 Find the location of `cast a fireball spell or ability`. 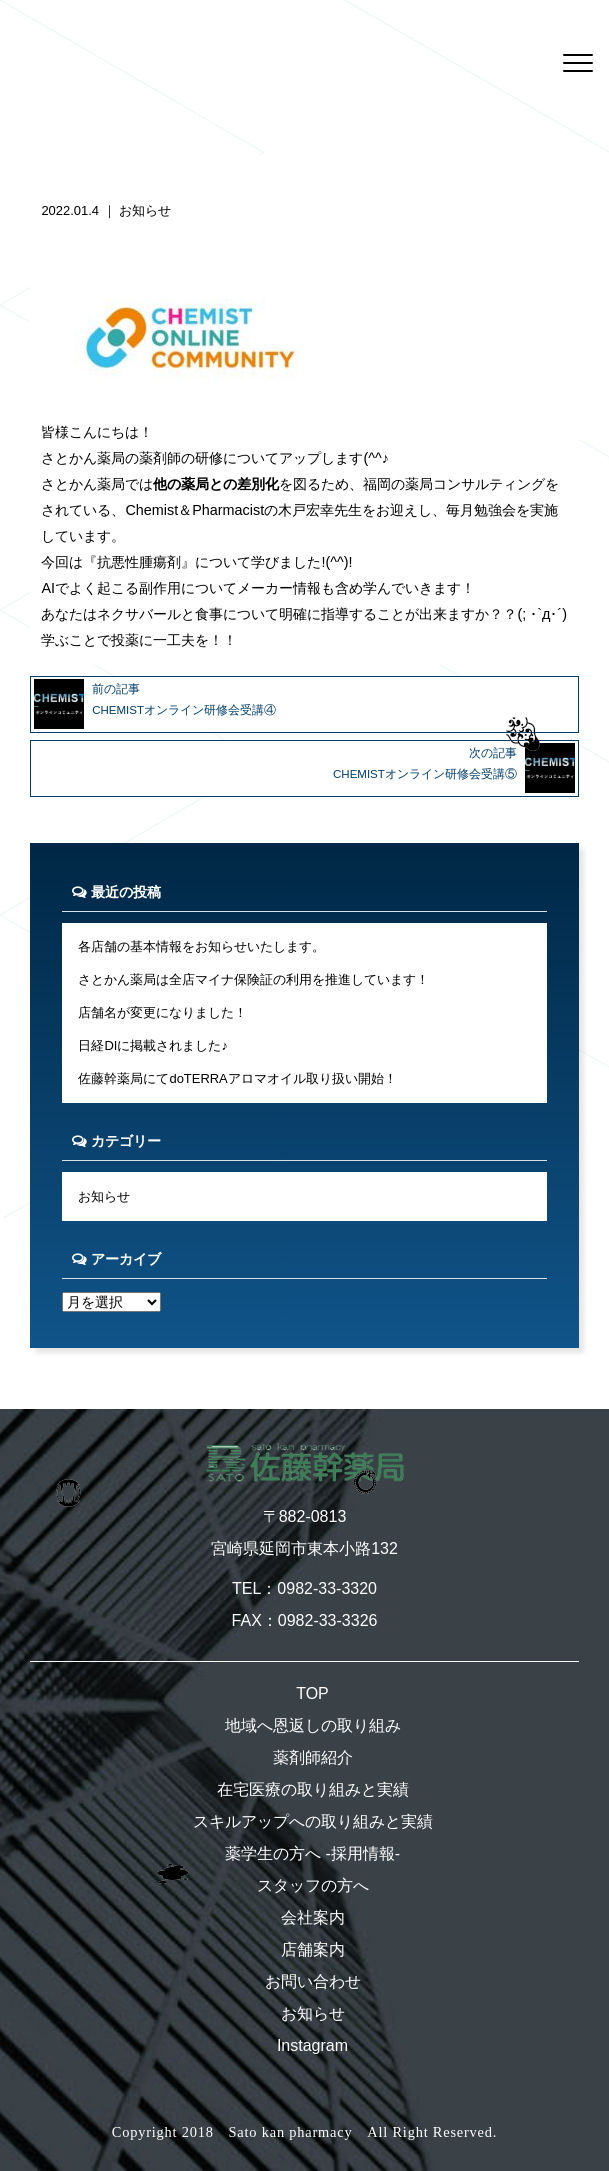

cast a fireball spell or ability is located at coordinates (523, 734).